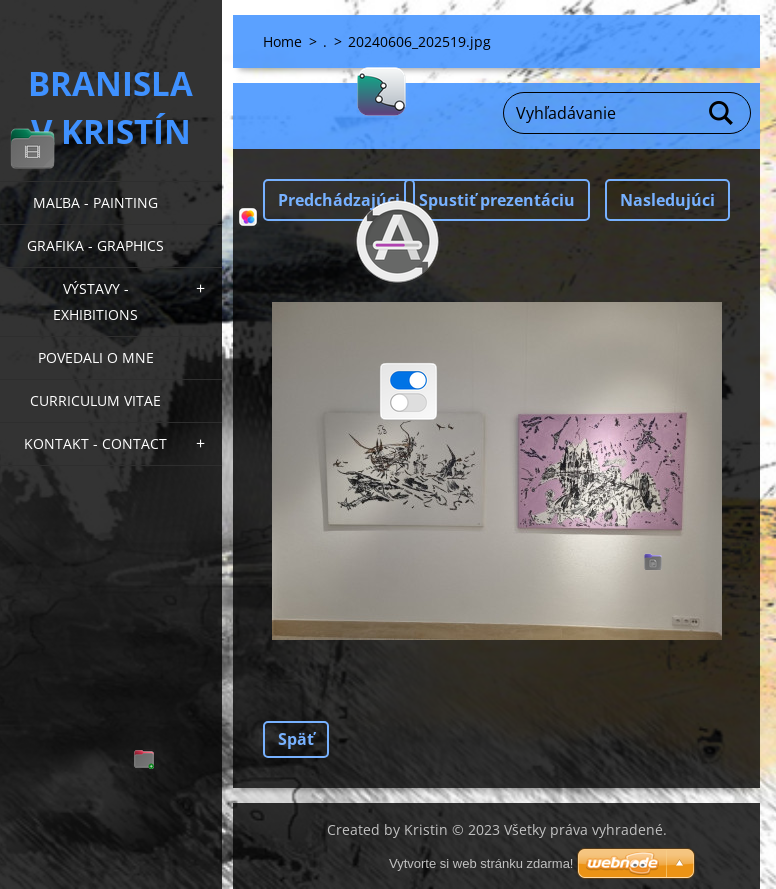  I want to click on check for and install software updates, so click(397, 241).